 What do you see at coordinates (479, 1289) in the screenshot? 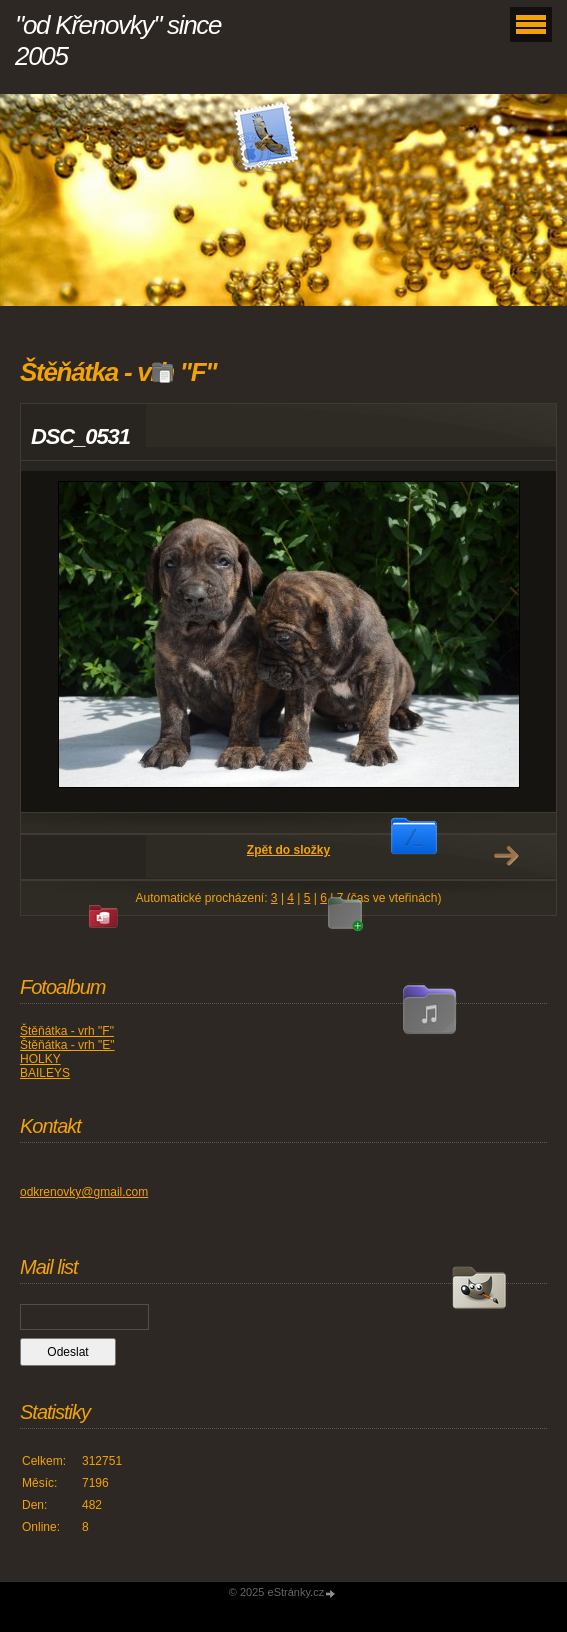
I see `open GIMP project files folder` at bounding box center [479, 1289].